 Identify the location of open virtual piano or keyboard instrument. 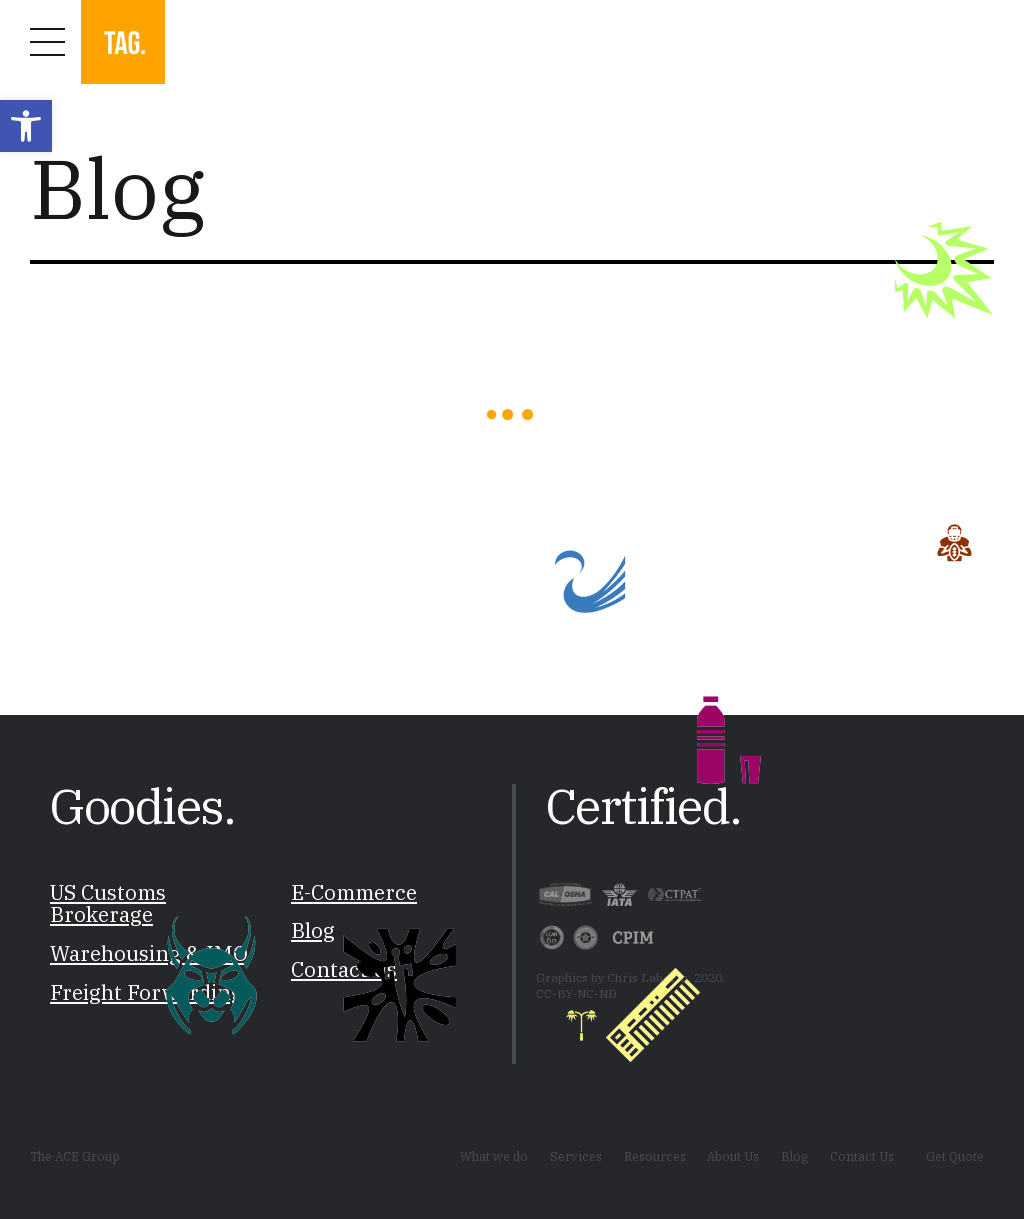
(653, 1015).